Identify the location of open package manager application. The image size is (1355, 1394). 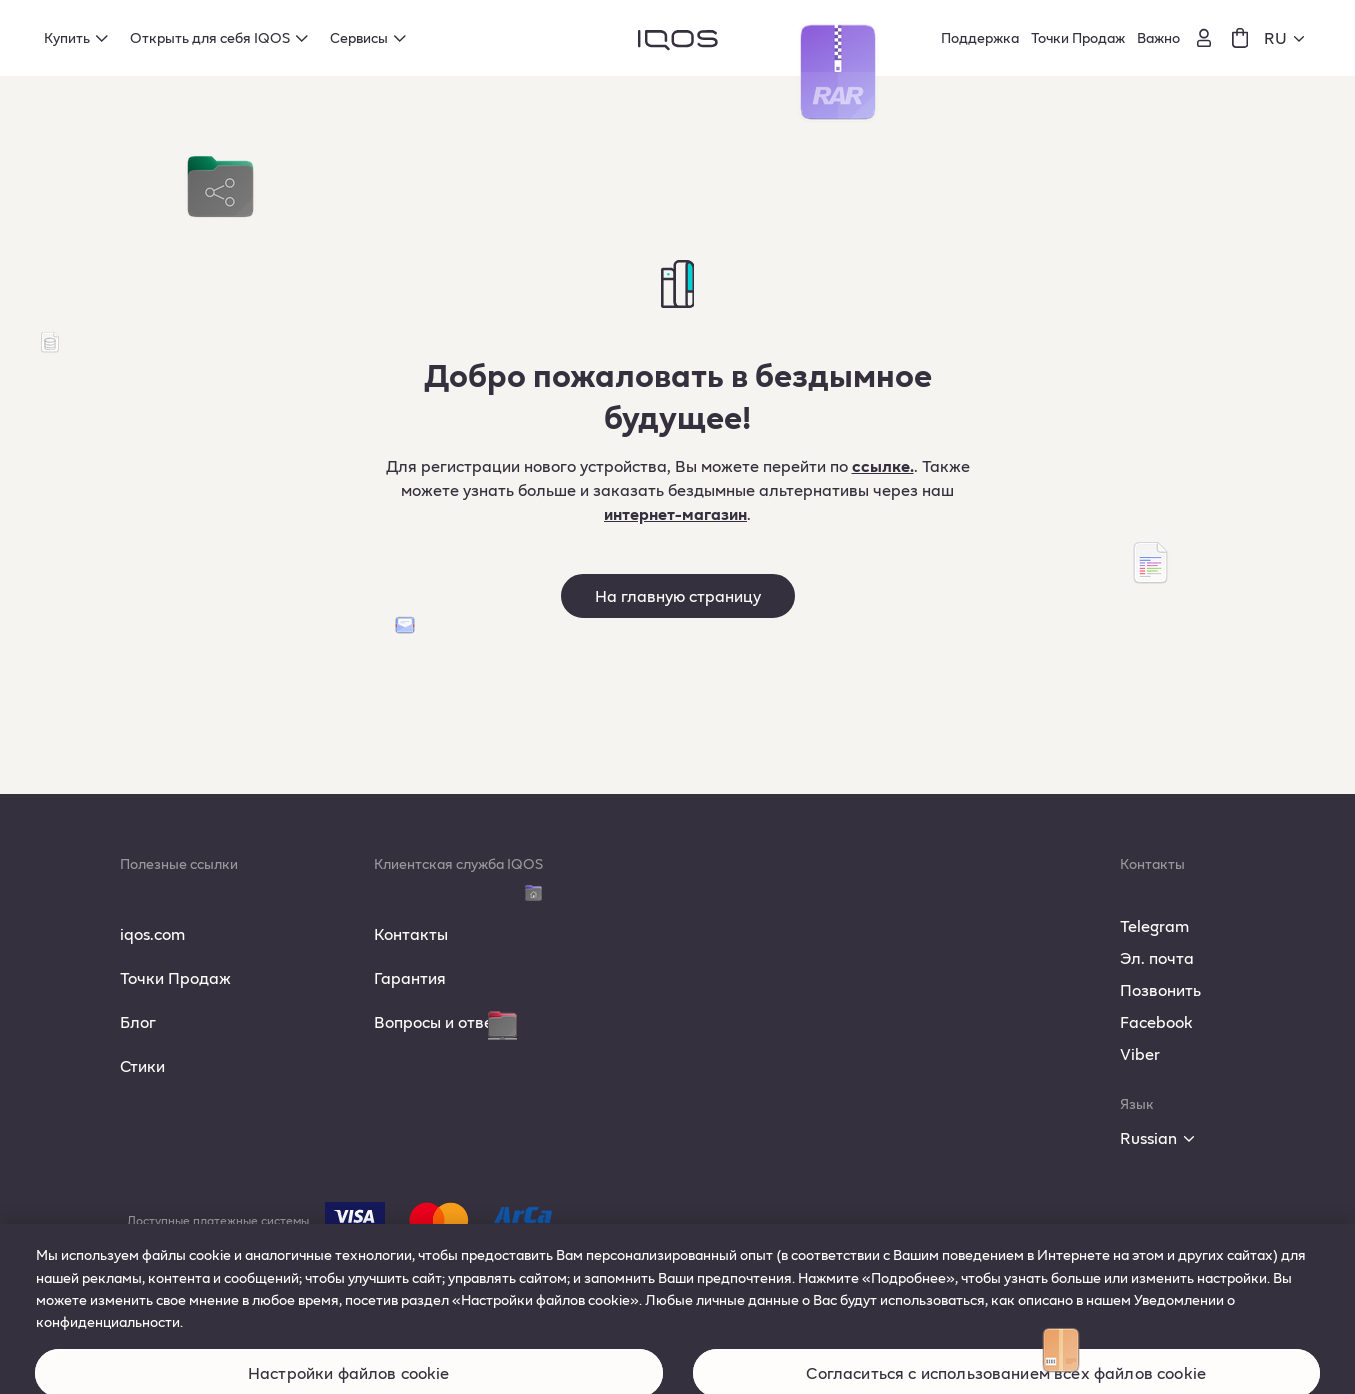
(1061, 1350).